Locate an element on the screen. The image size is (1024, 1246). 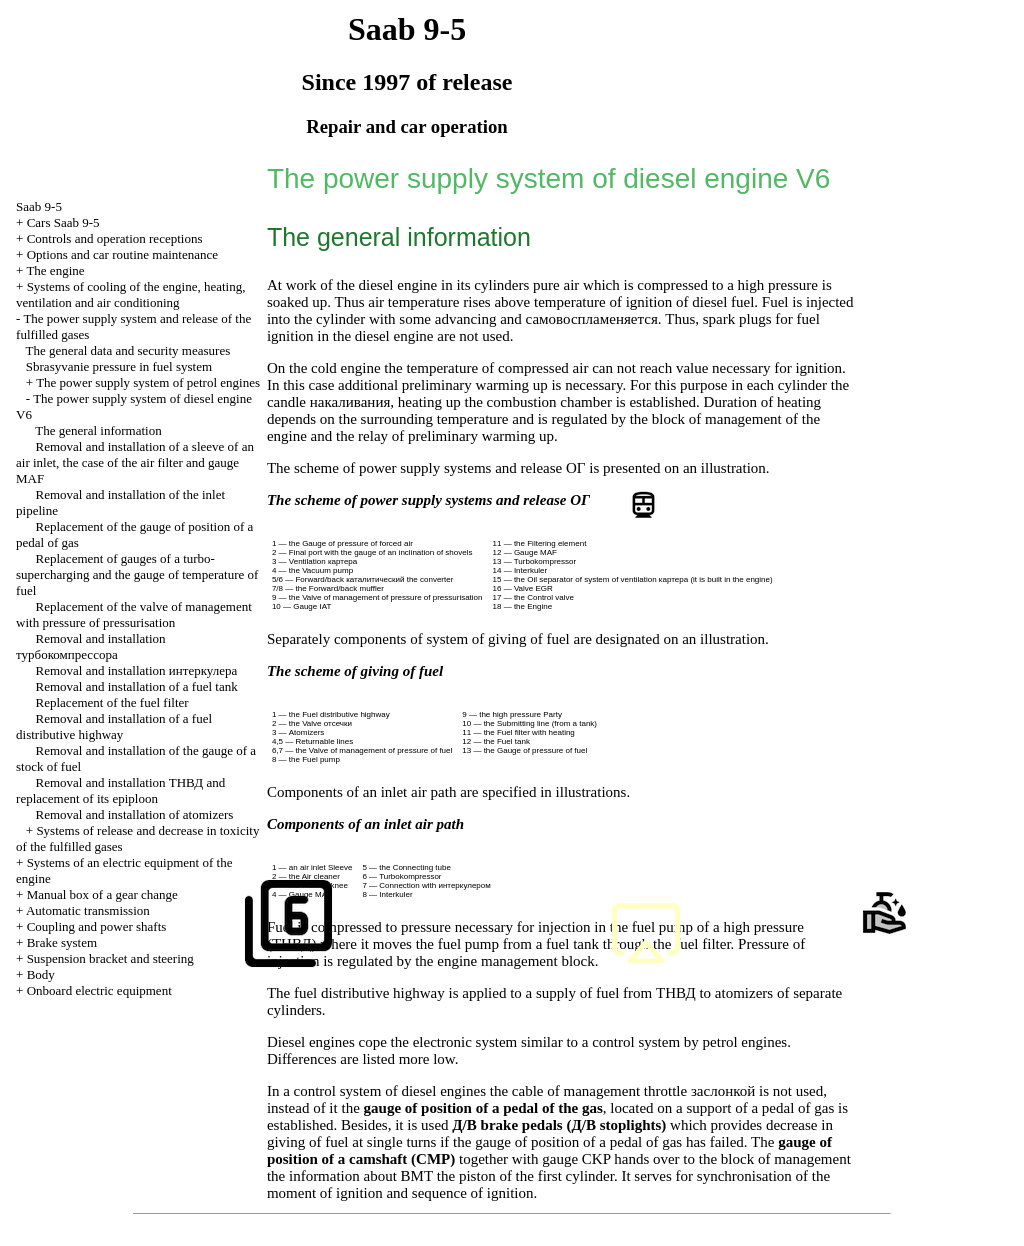
get public transit directions is located at coordinates (643, 505).